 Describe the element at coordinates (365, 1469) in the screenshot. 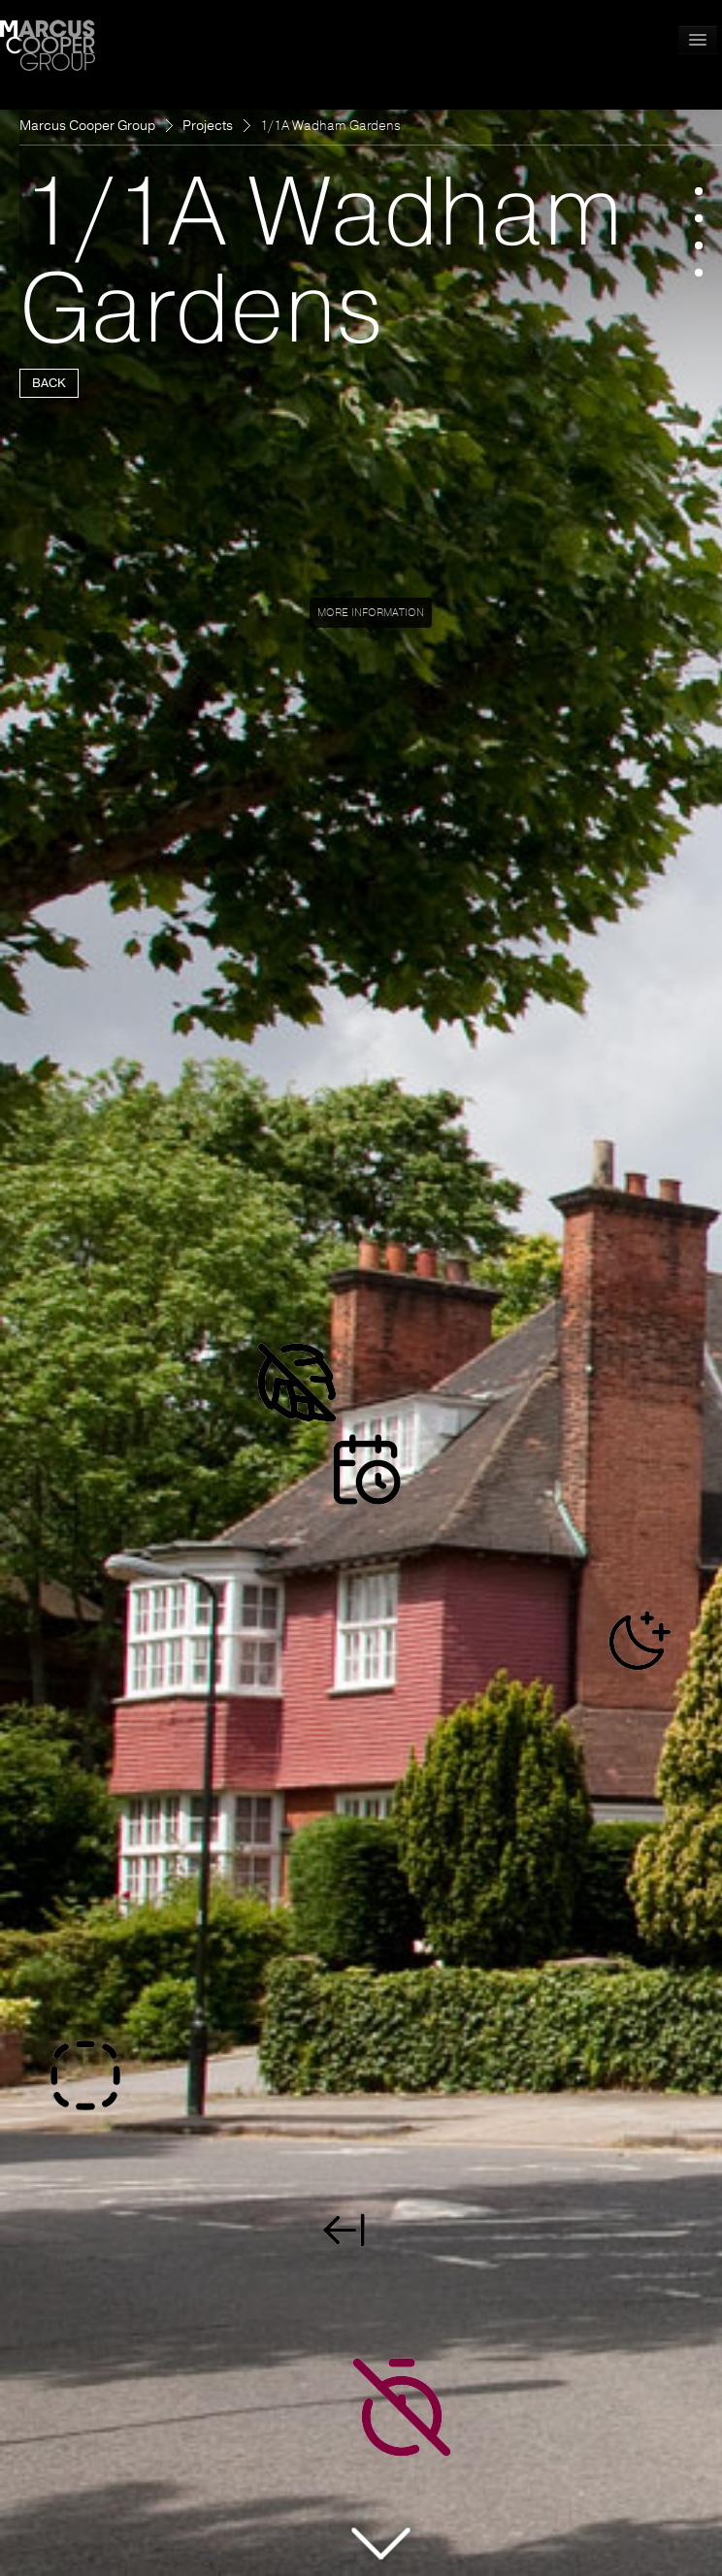

I see `schedule an event or appointment` at that location.